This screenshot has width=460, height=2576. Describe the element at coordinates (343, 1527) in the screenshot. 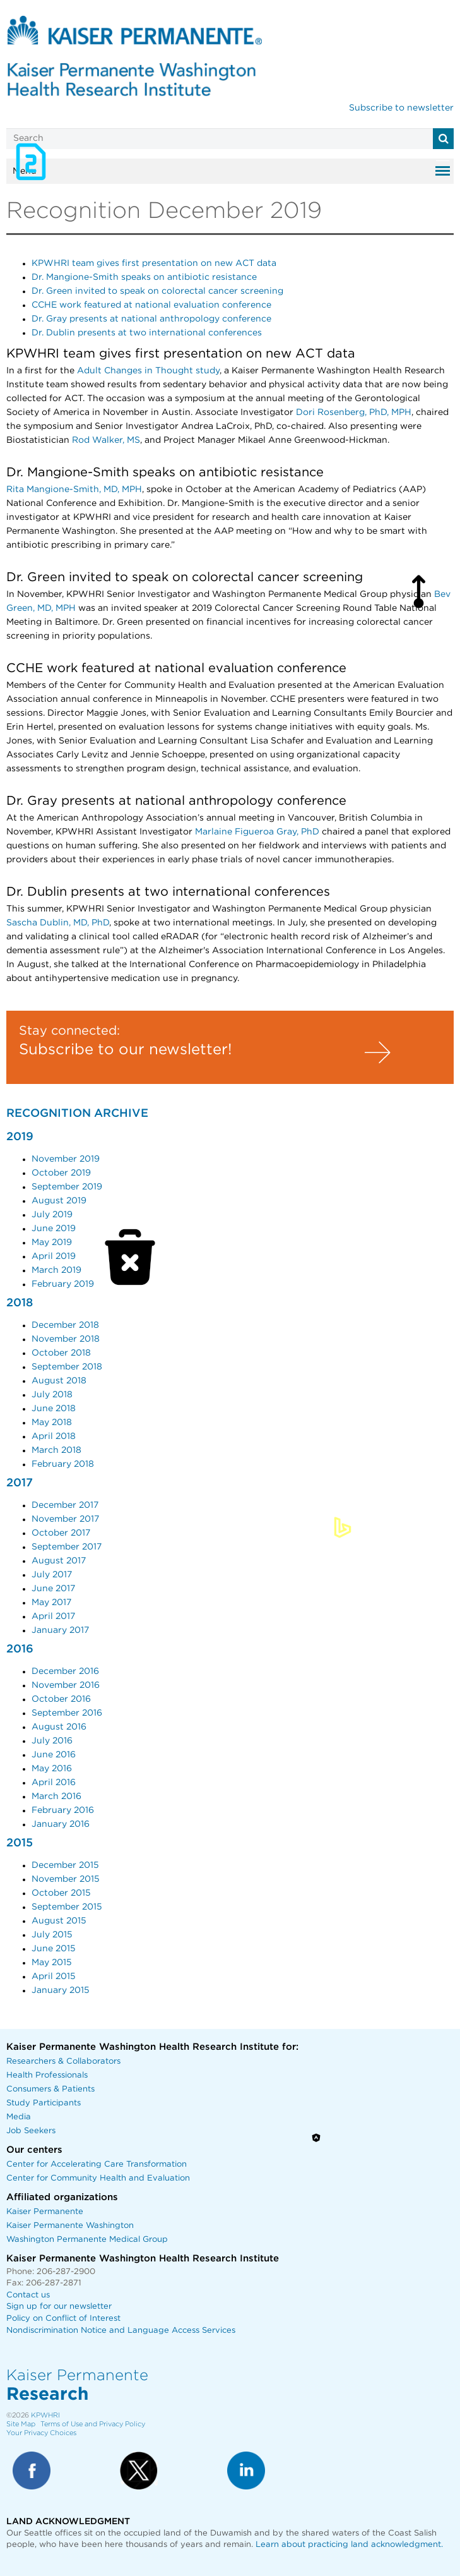

I see `search with microsoft bing` at that location.